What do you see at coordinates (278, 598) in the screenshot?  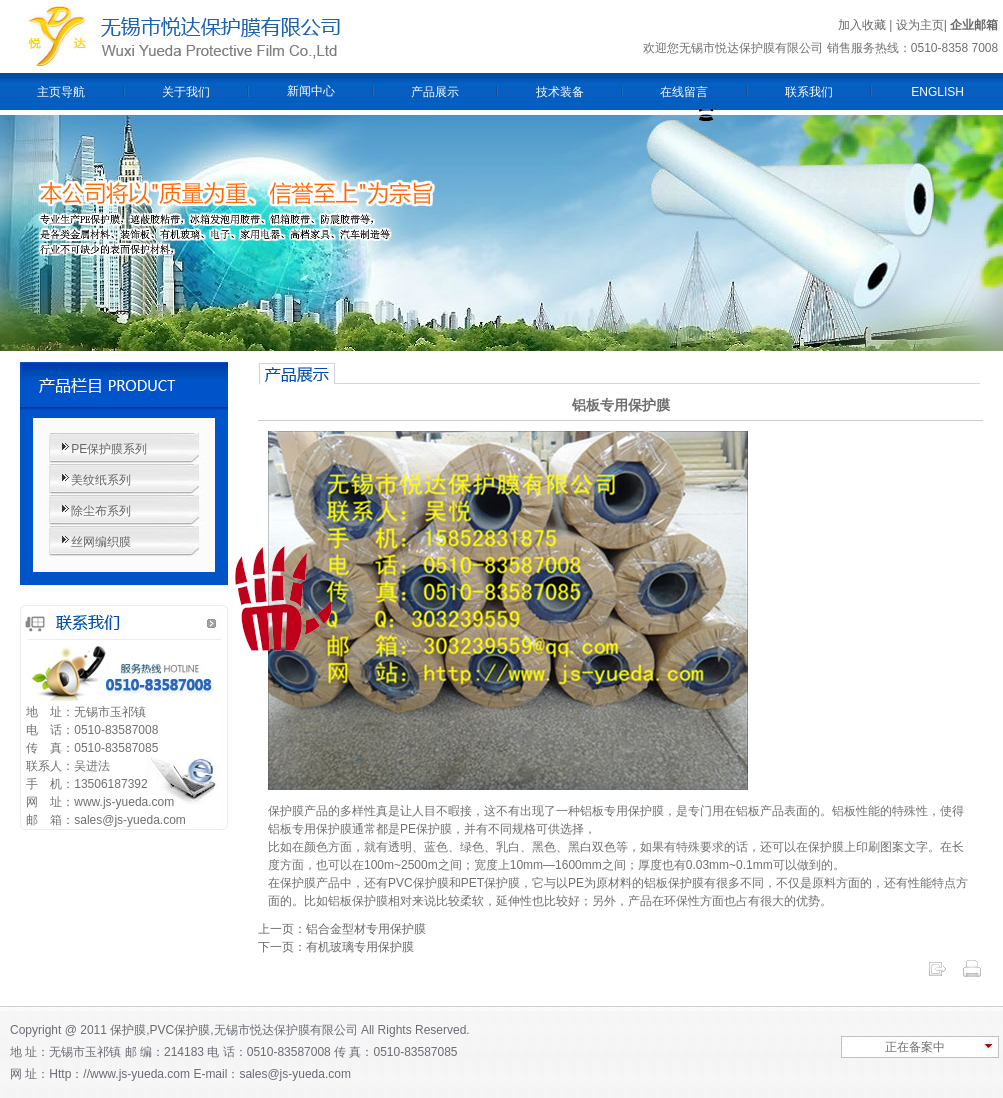 I see `robotic or mechanical hand ability in a game` at bounding box center [278, 598].